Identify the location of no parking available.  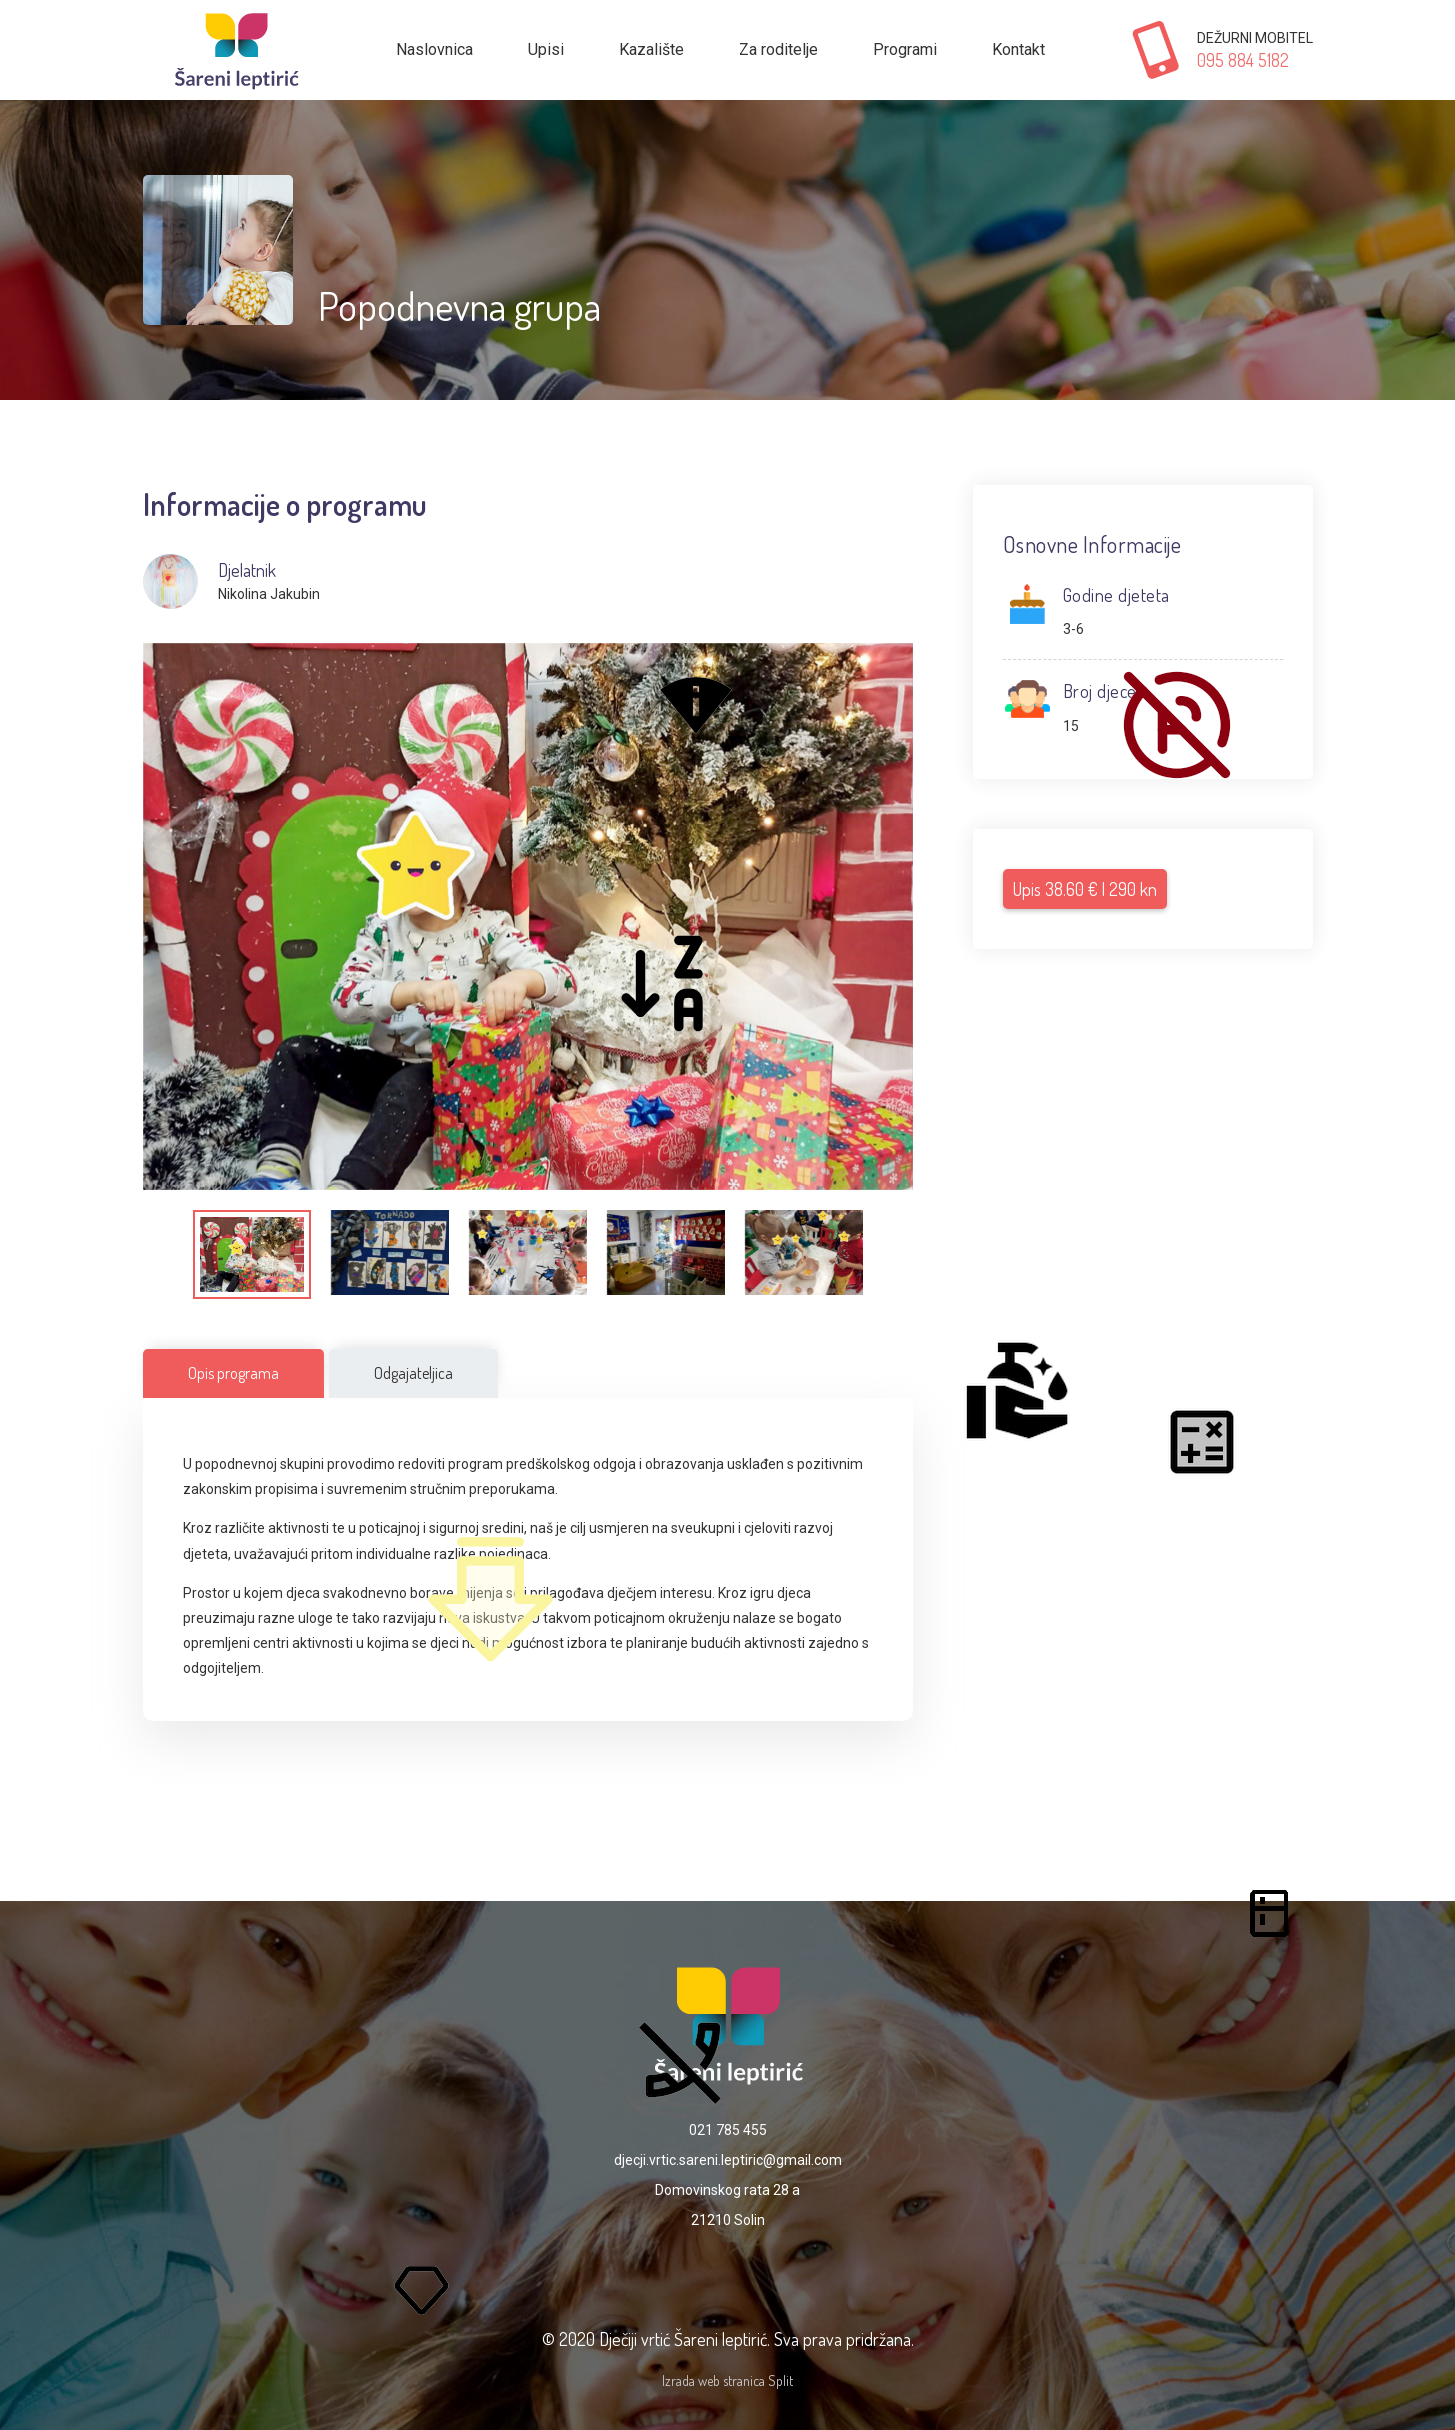
(1177, 725).